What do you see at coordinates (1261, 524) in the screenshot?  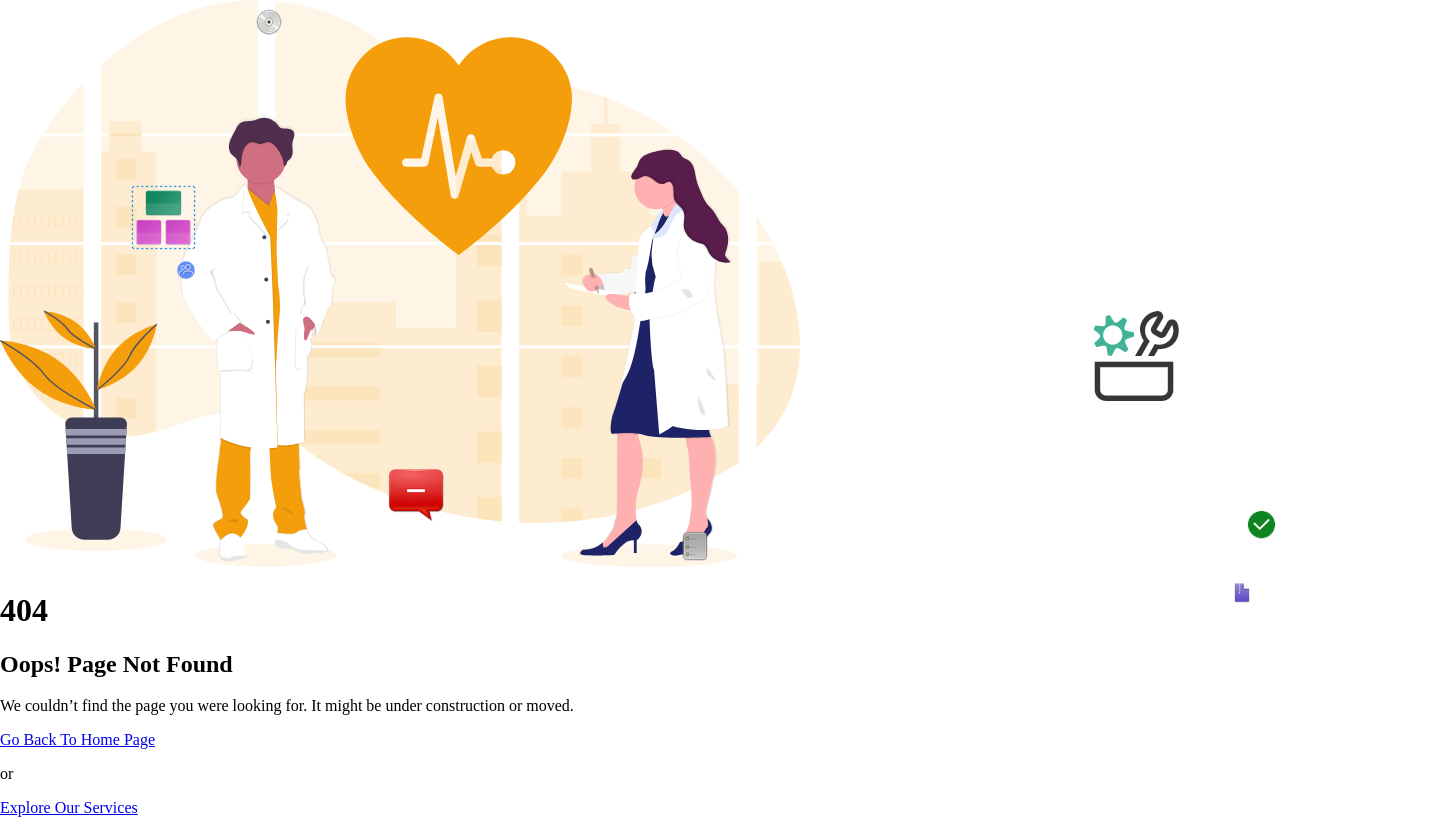 I see `indicates file sync completed successfully` at bounding box center [1261, 524].